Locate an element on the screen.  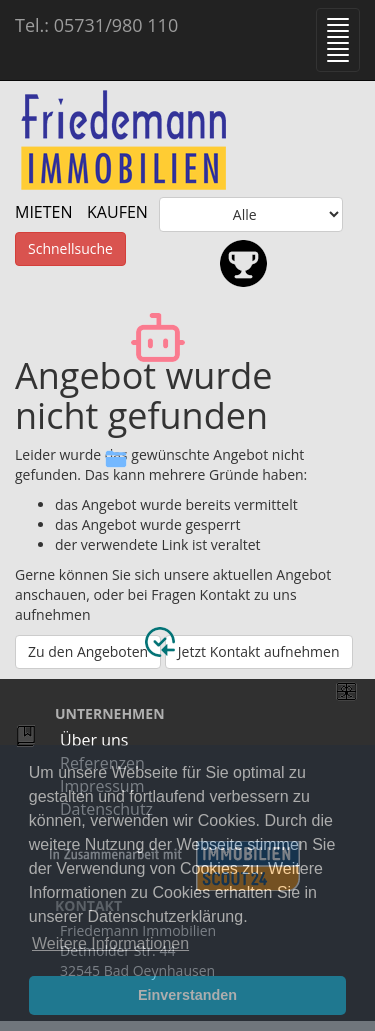
indicates a tracked issue has been closed and completed is located at coordinates (160, 642).